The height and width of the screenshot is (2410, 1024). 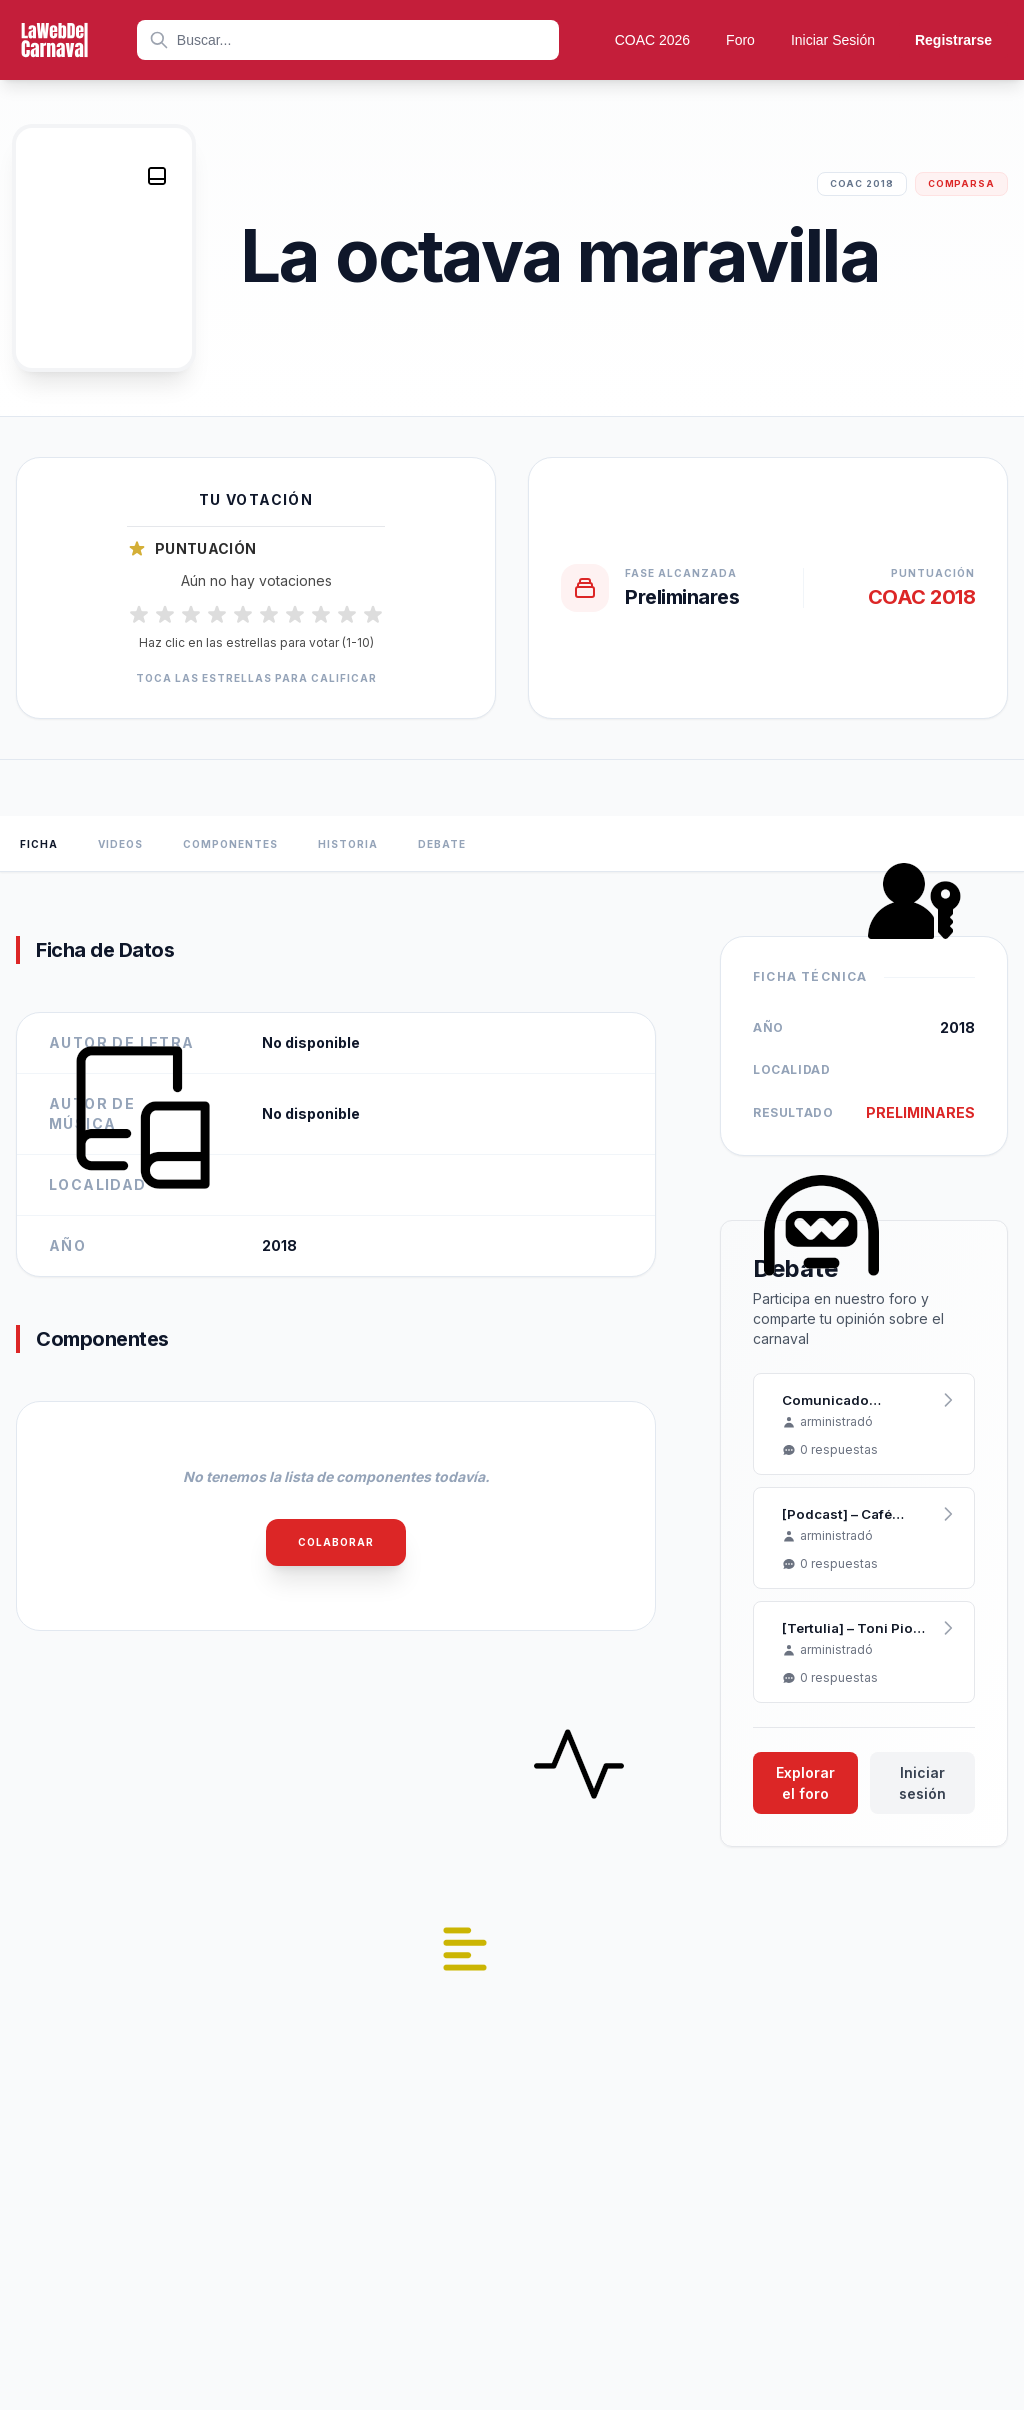 I want to click on manage passkey authentication for your account, so click(x=914, y=903).